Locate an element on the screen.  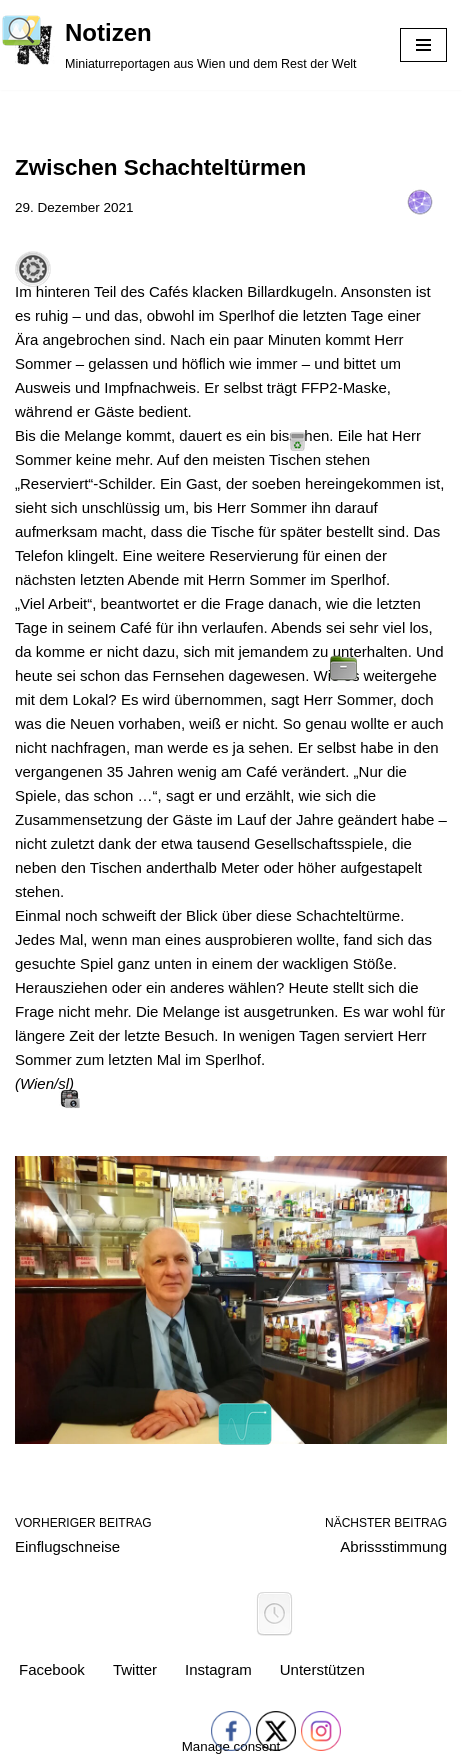
open file manager application is located at coordinates (343, 667).